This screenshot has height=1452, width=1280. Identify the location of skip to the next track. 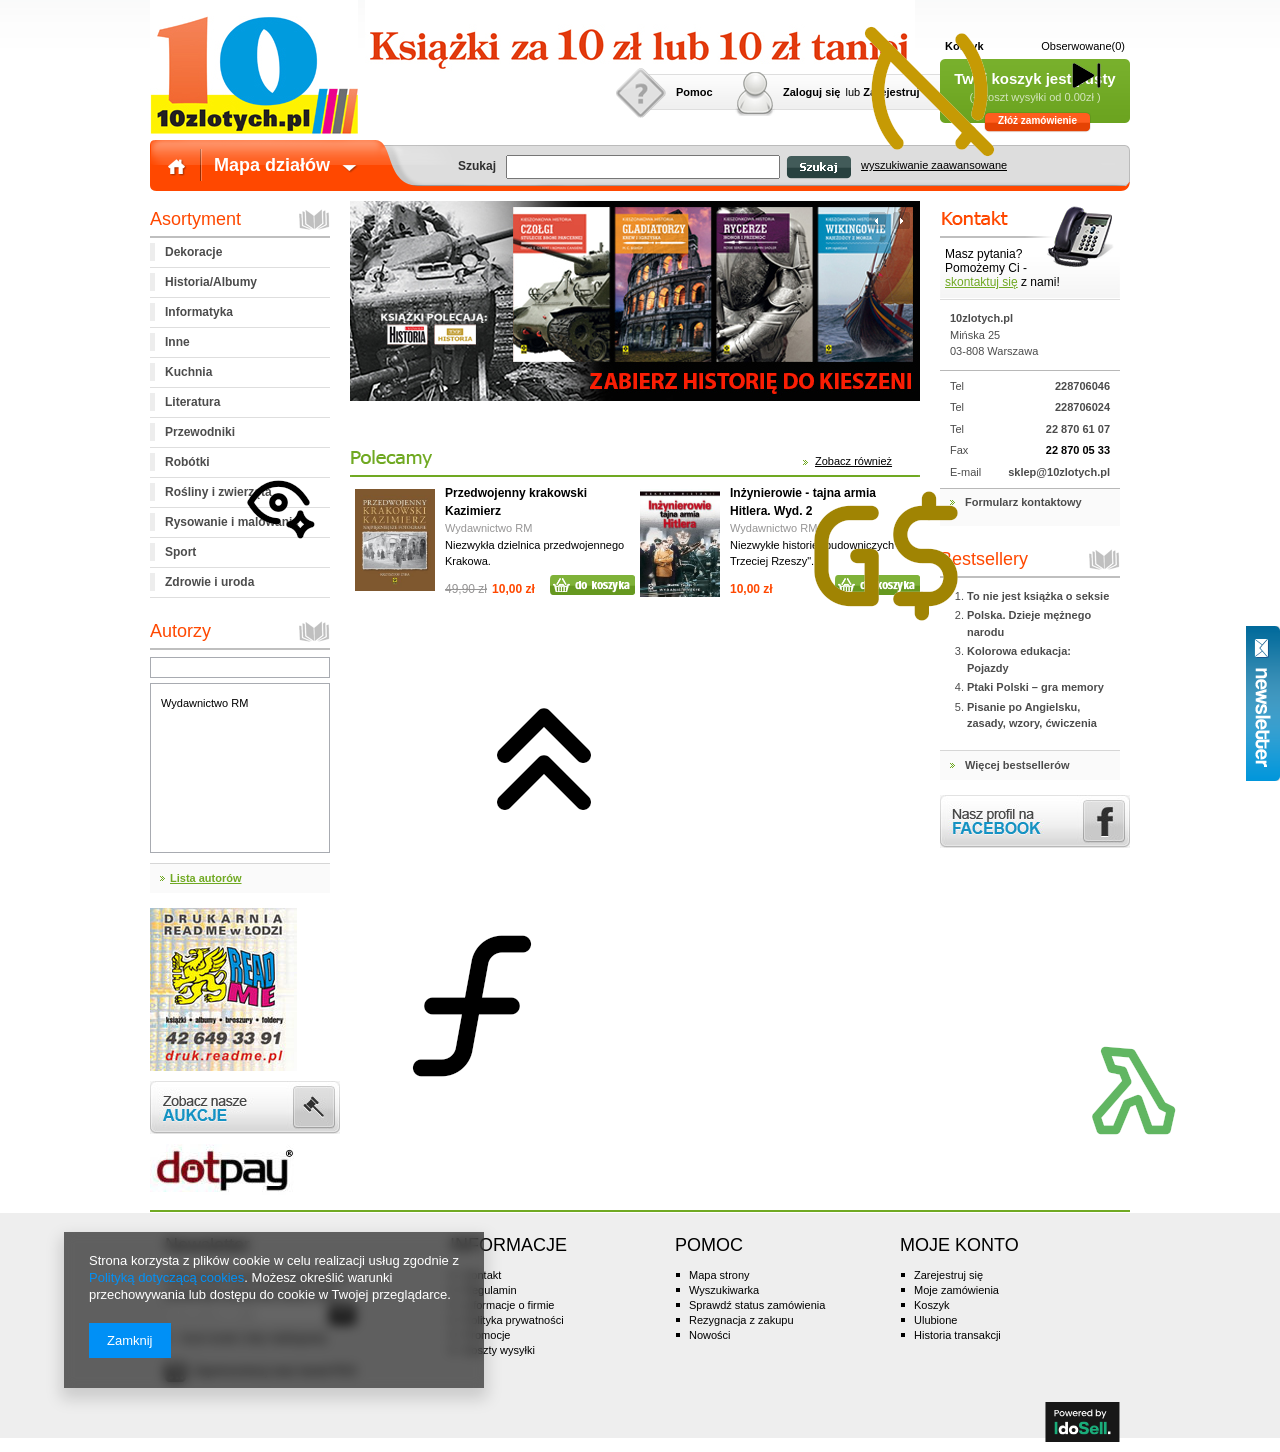
(1086, 75).